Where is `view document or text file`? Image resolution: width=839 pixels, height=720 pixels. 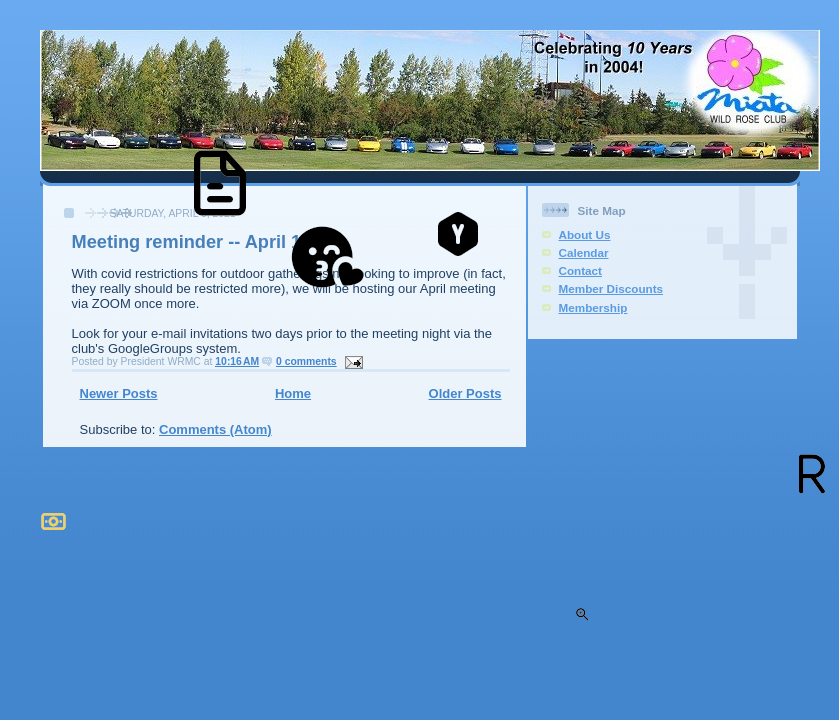 view document or text file is located at coordinates (220, 183).